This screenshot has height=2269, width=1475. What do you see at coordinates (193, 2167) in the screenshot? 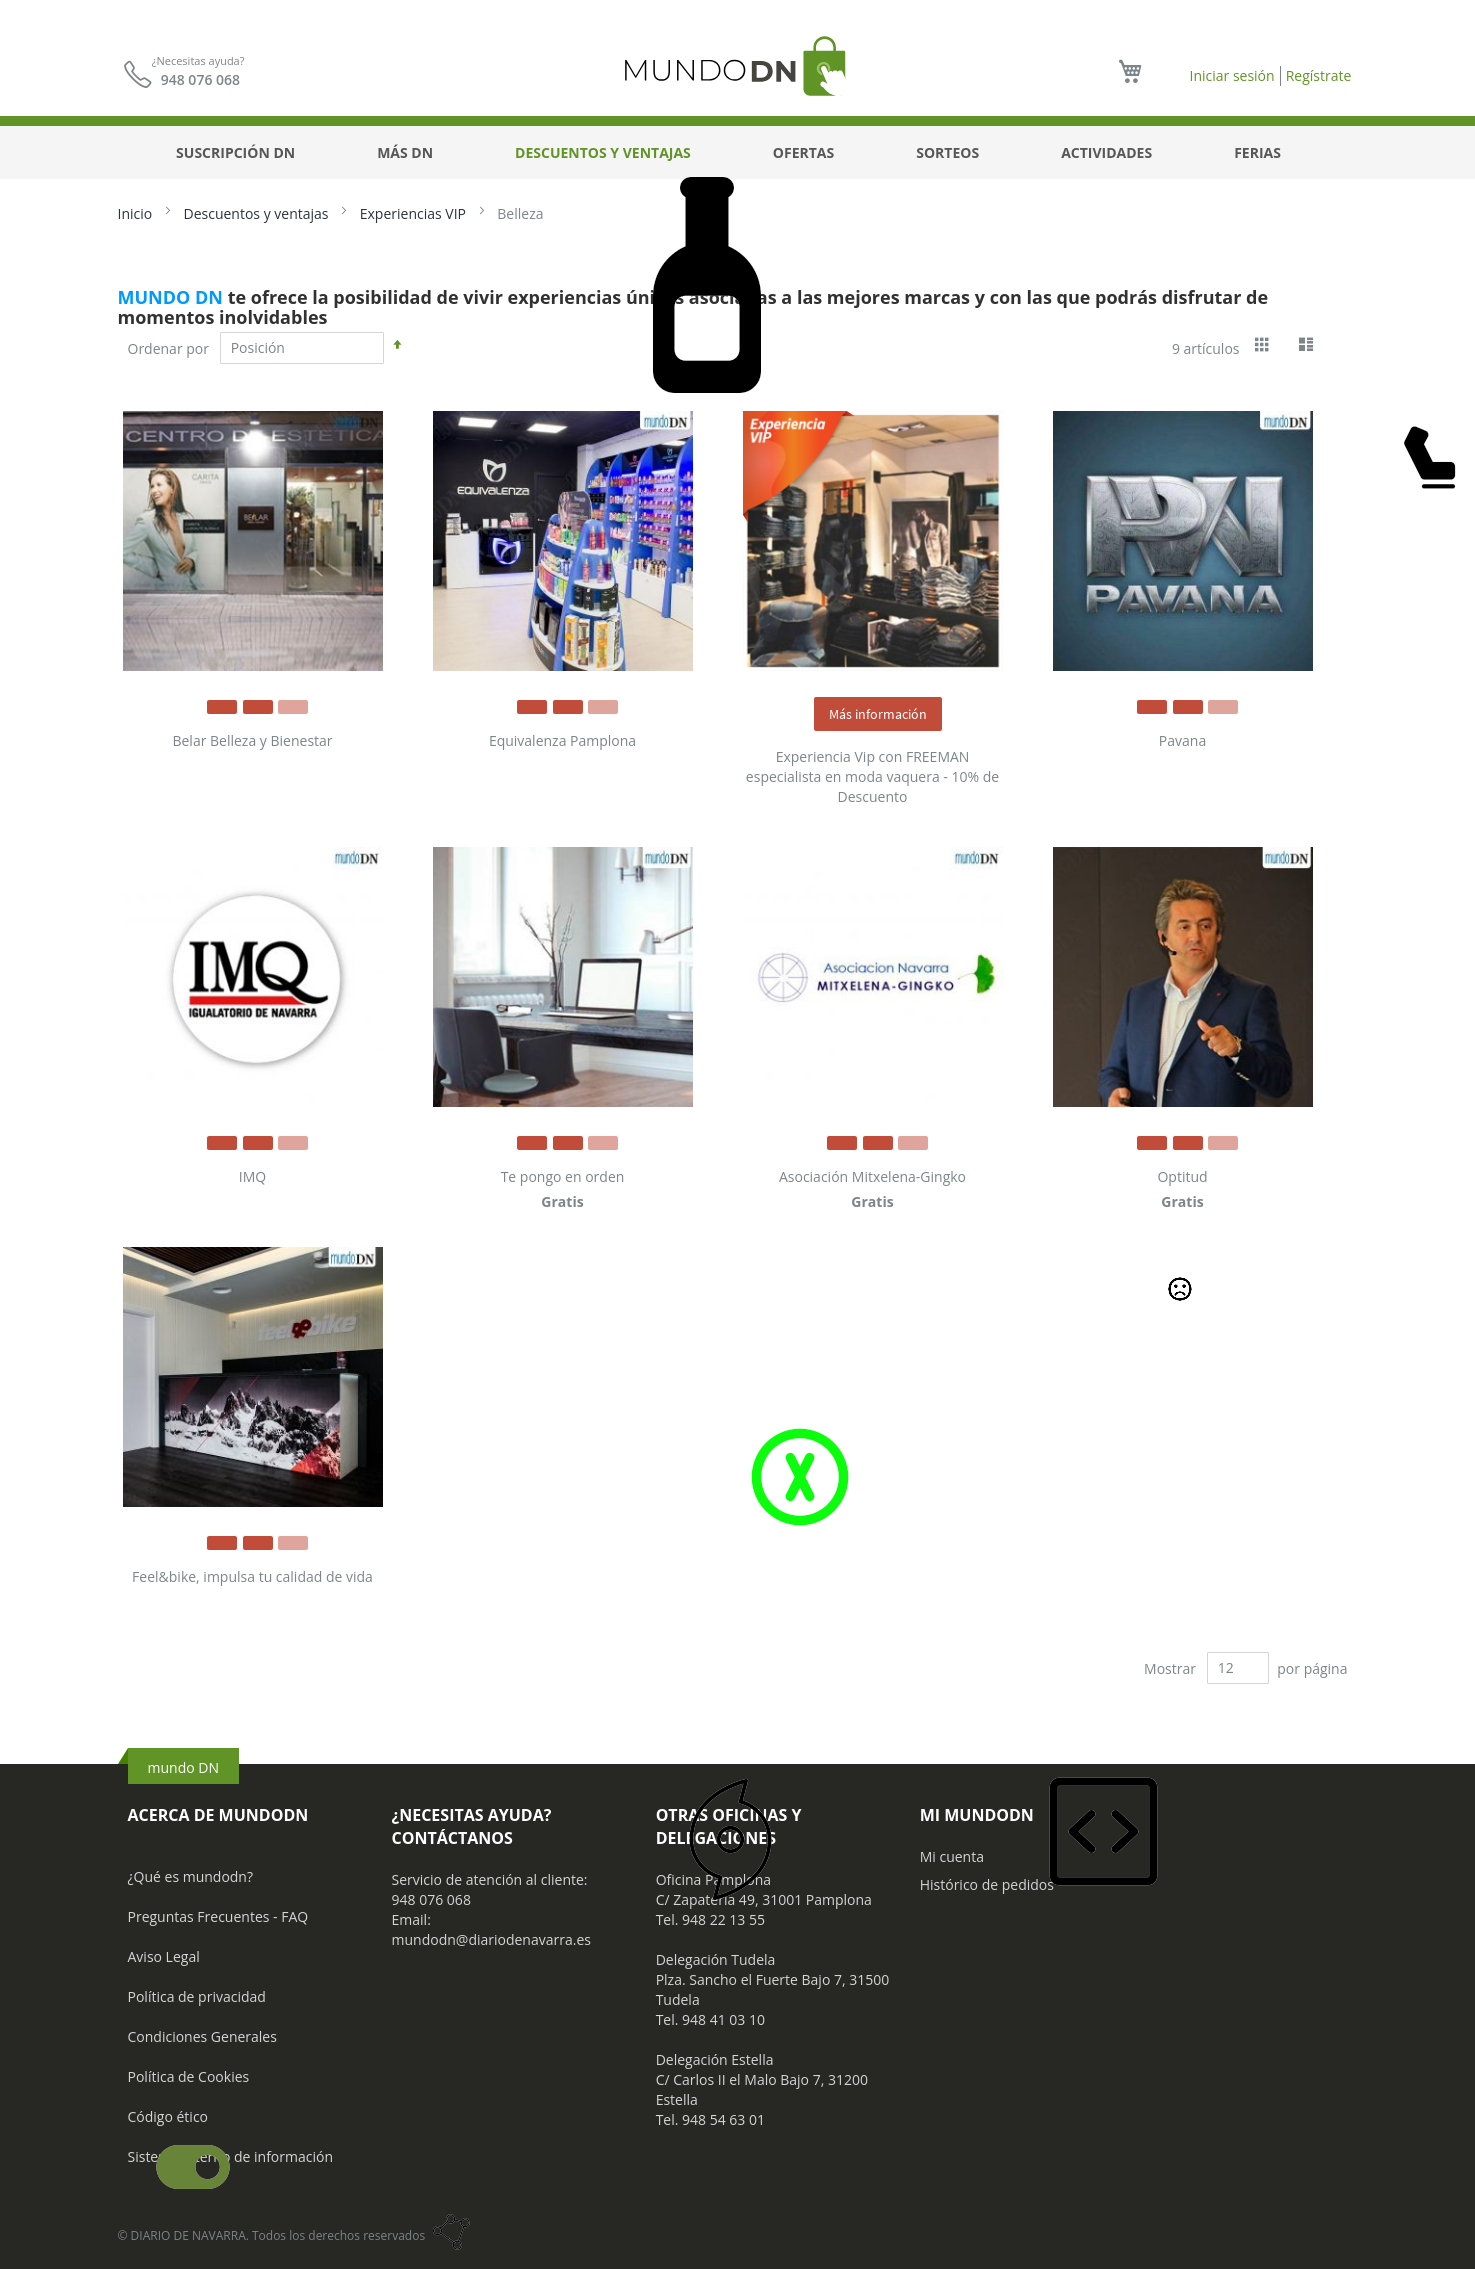
I see `toggle switch in the on position` at bounding box center [193, 2167].